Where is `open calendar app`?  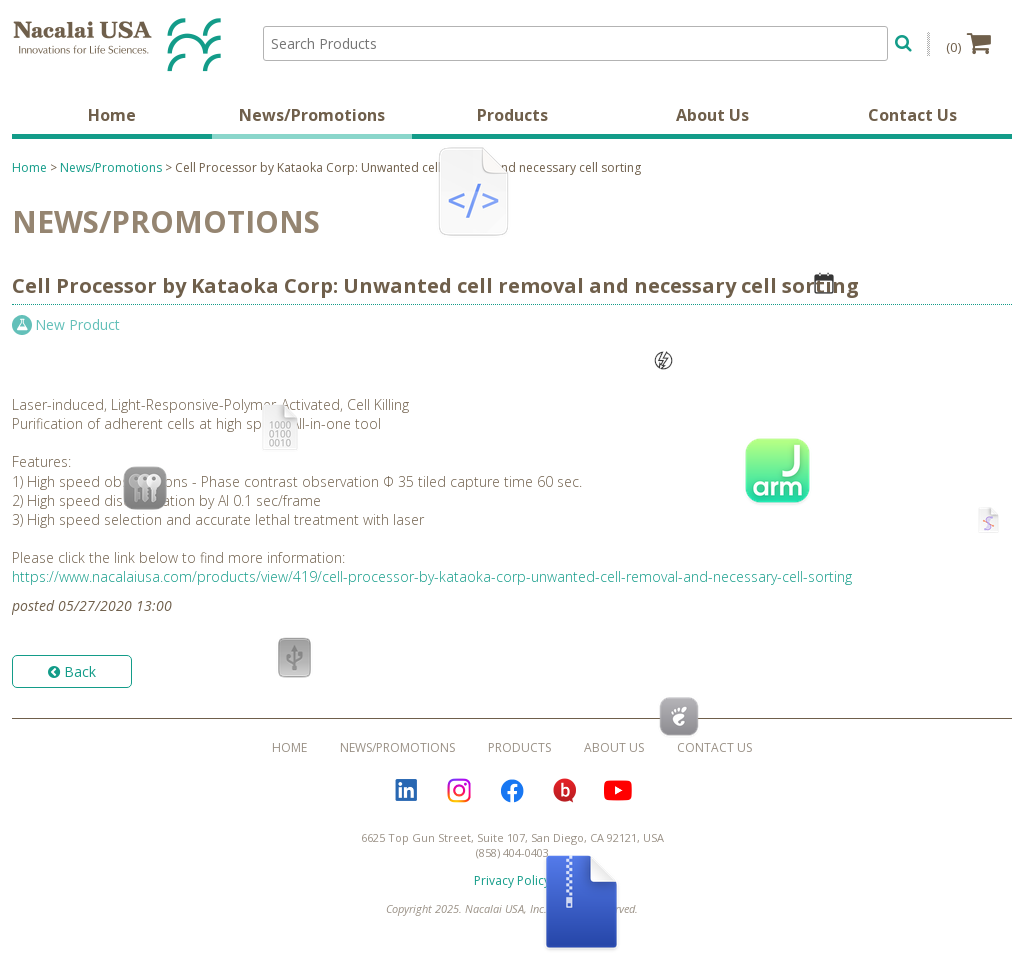
open calendar app is located at coordinates (824, 284).